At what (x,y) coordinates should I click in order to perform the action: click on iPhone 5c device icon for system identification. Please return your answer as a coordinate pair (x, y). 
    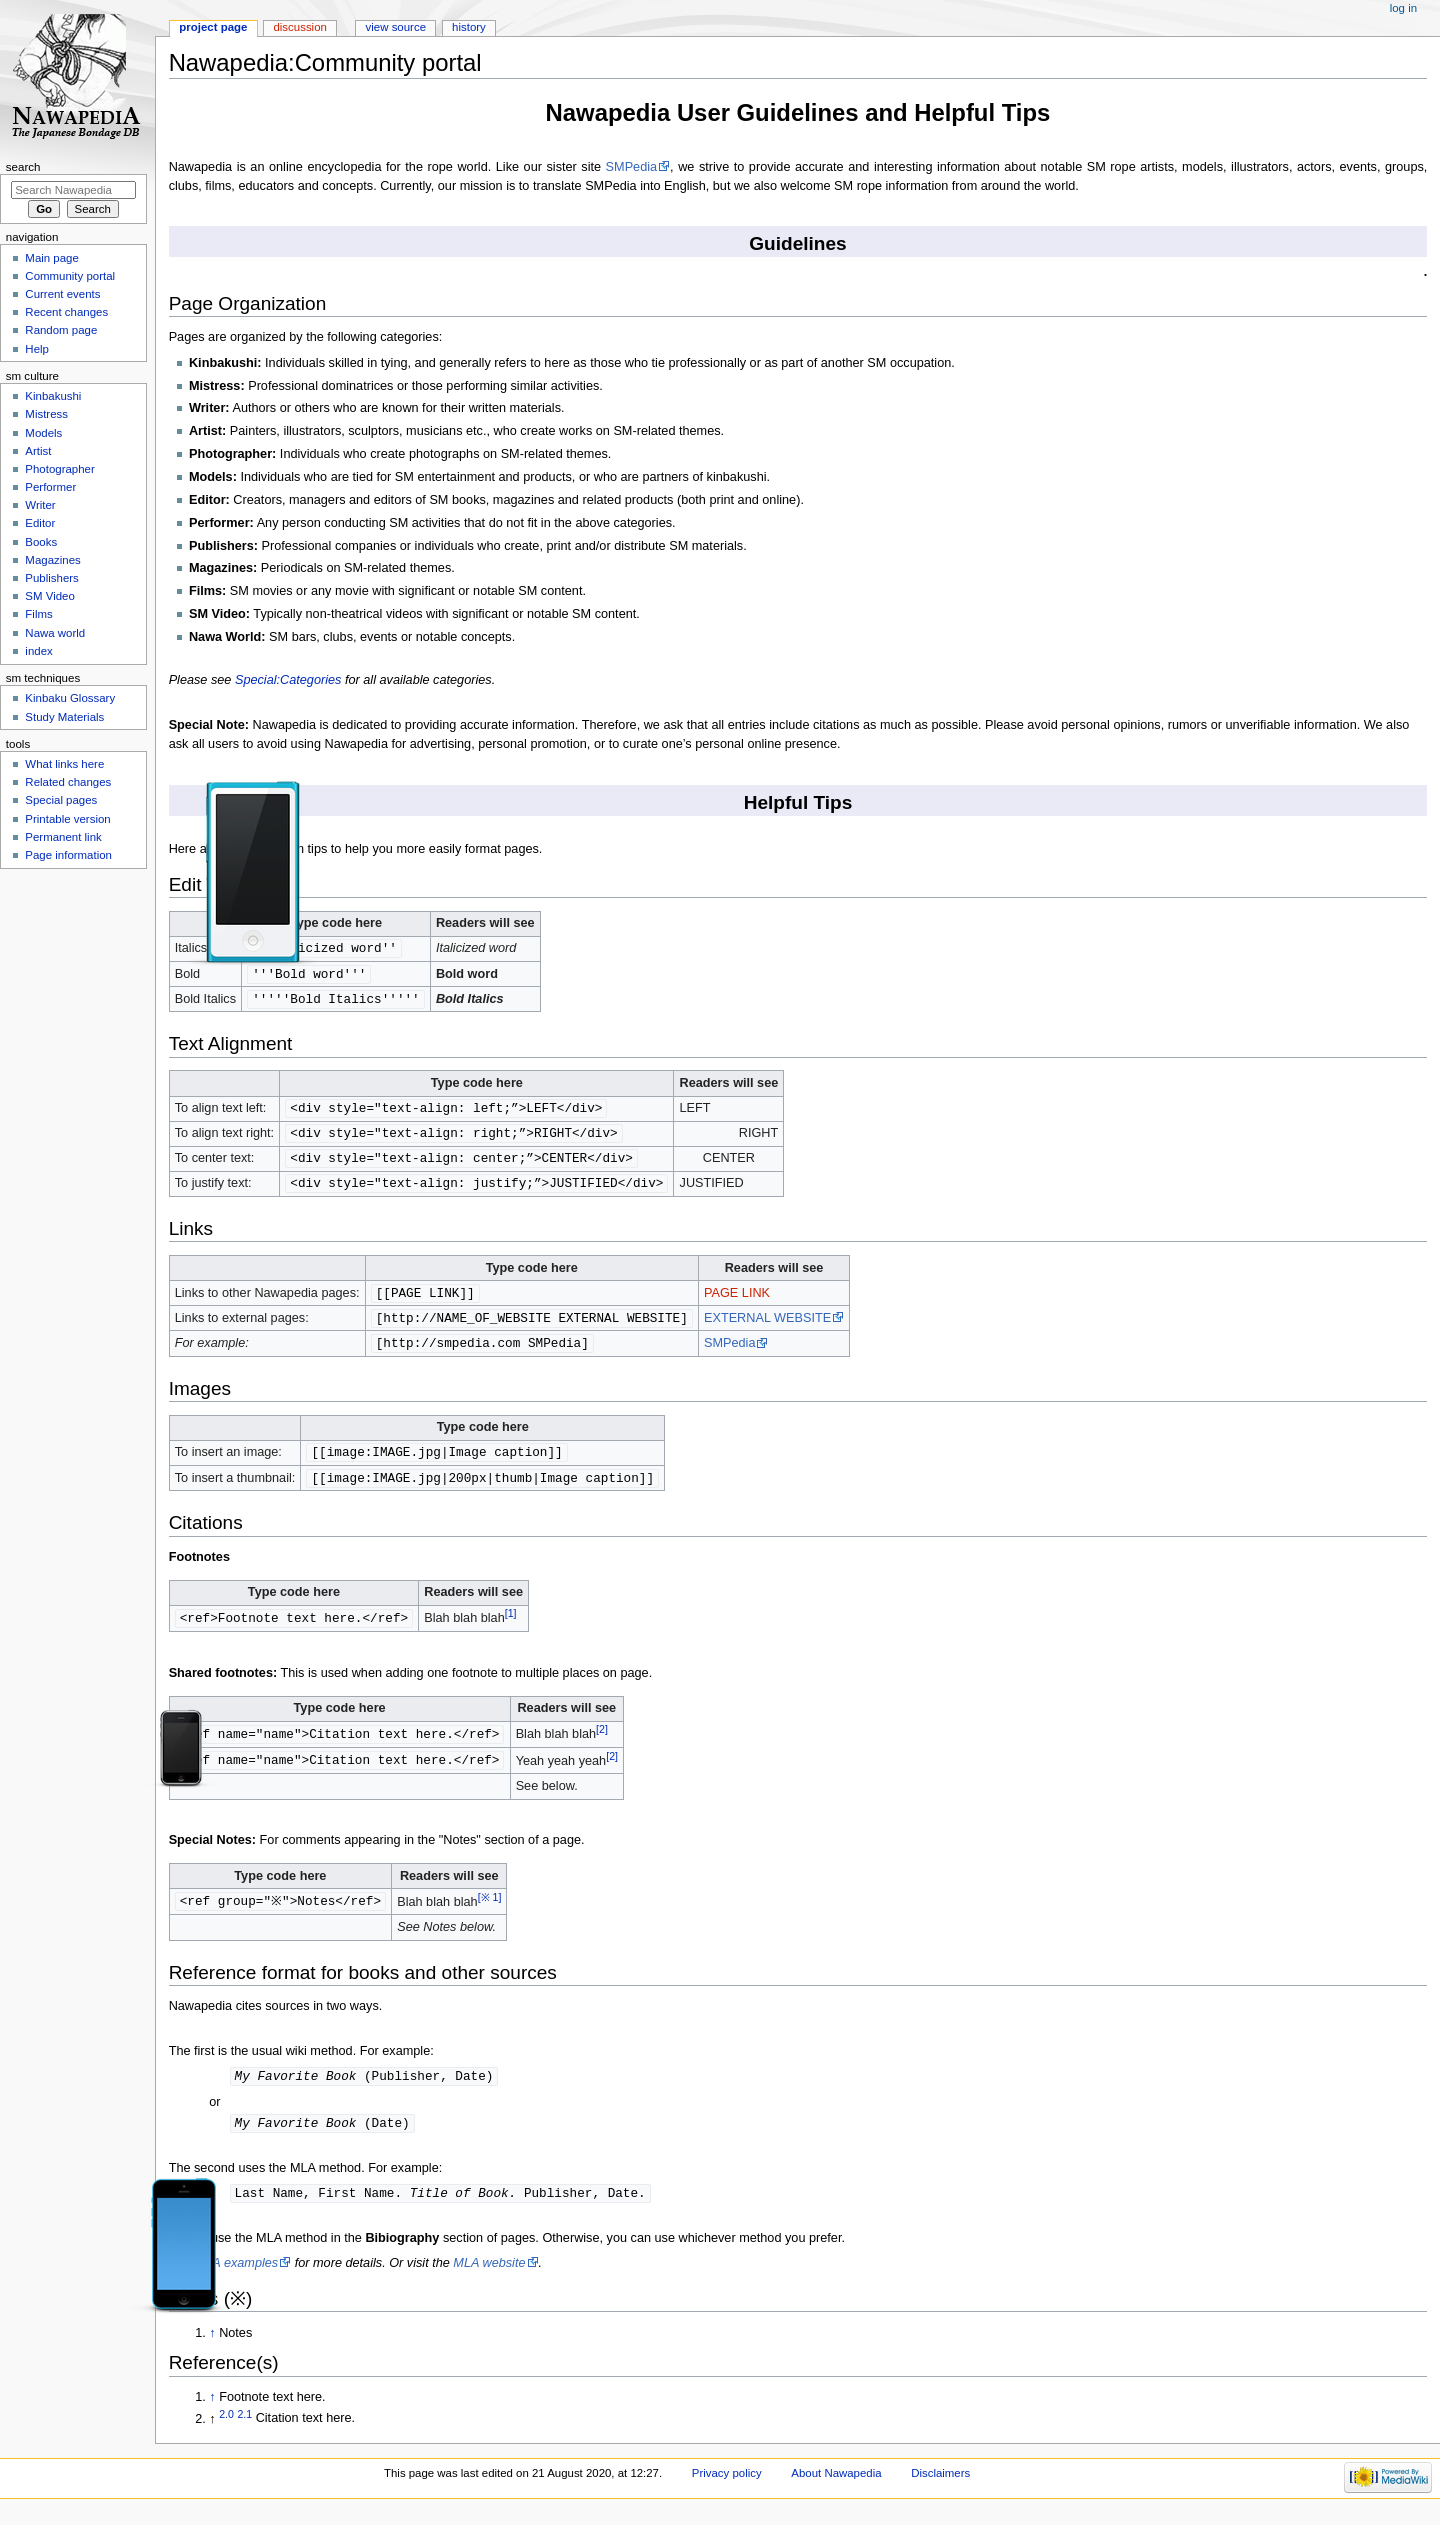
    Looking at the image, I should click on (184, 2246).